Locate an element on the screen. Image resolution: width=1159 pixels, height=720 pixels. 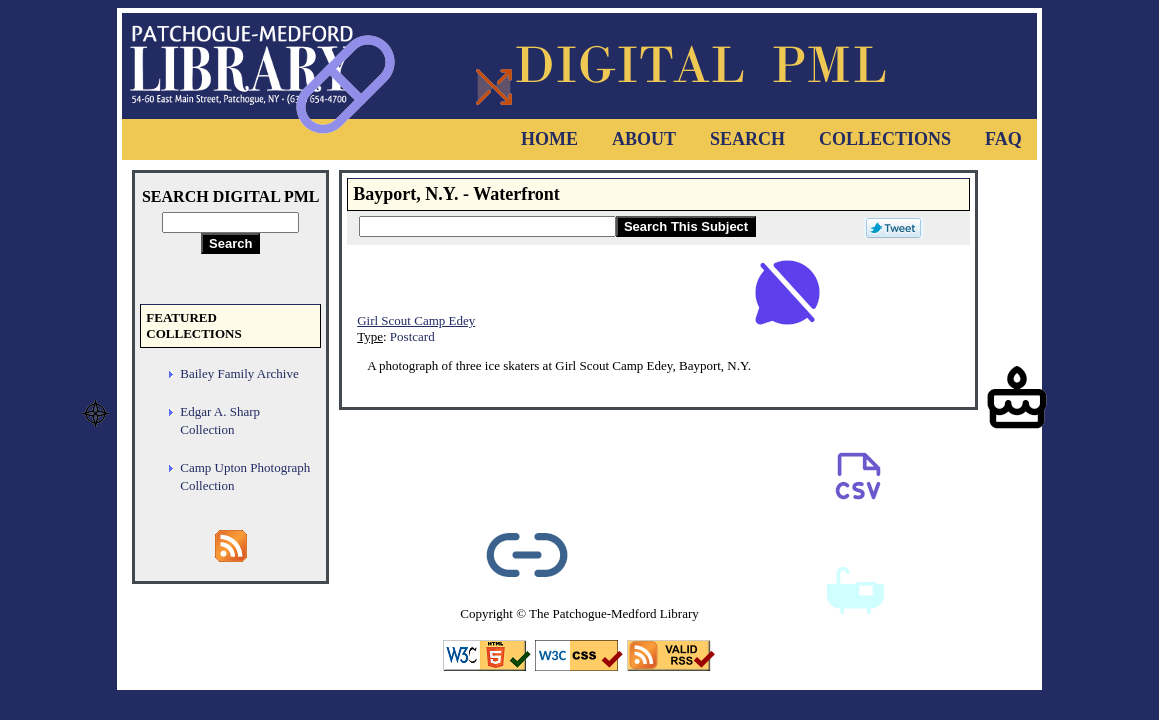
download or export data as a CSV file is located at coordinates (859, 478).